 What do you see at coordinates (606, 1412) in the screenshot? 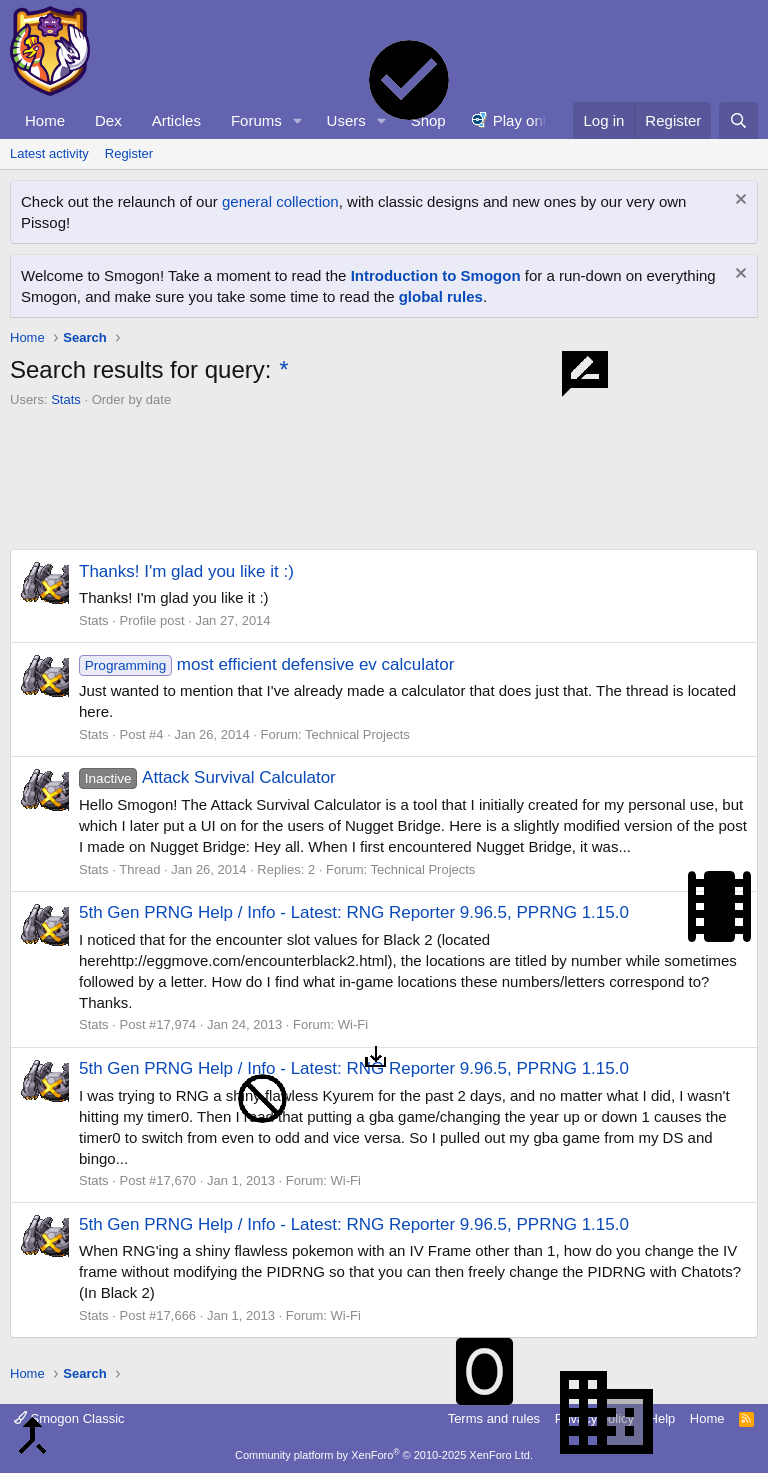
I see `view company or organization profile` at bounding box center [606, 1412].